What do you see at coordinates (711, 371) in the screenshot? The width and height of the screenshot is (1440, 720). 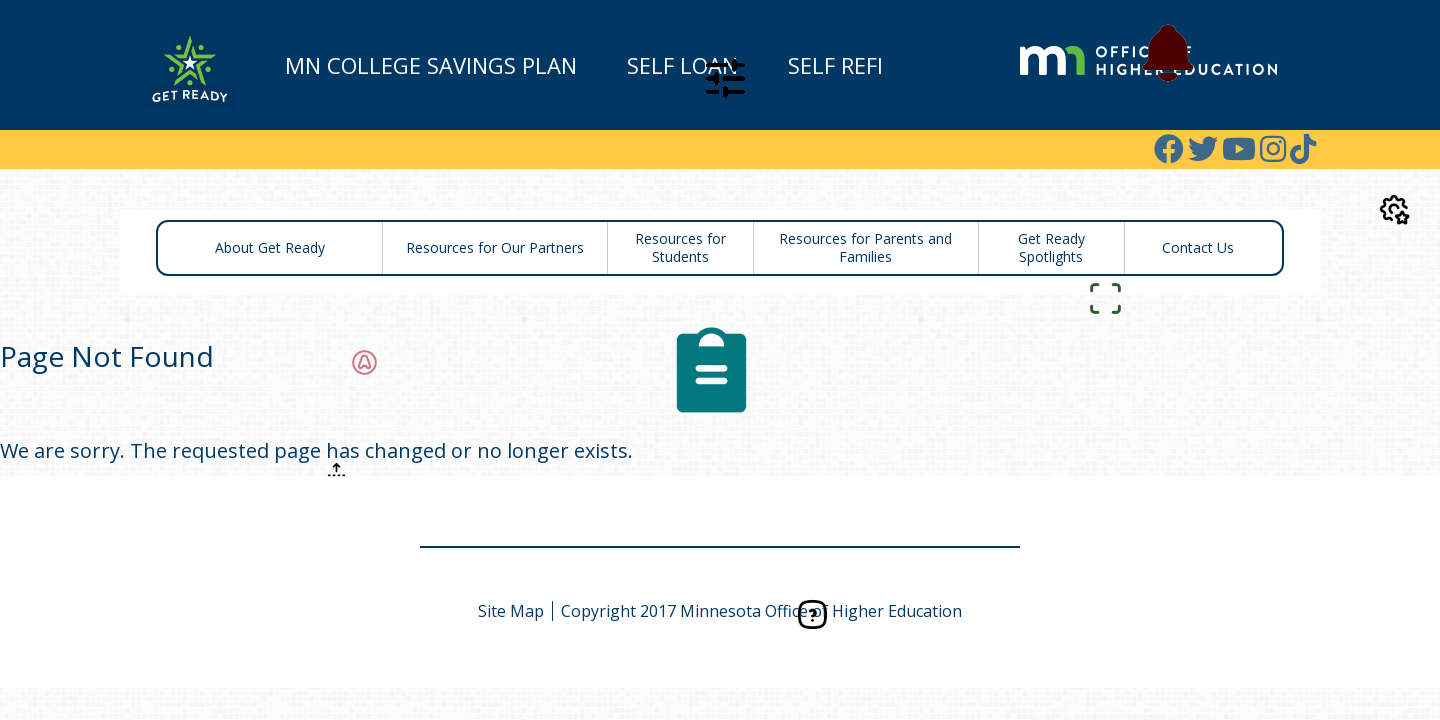 I see `view clipboard contents` at bounding box center [711, 371].